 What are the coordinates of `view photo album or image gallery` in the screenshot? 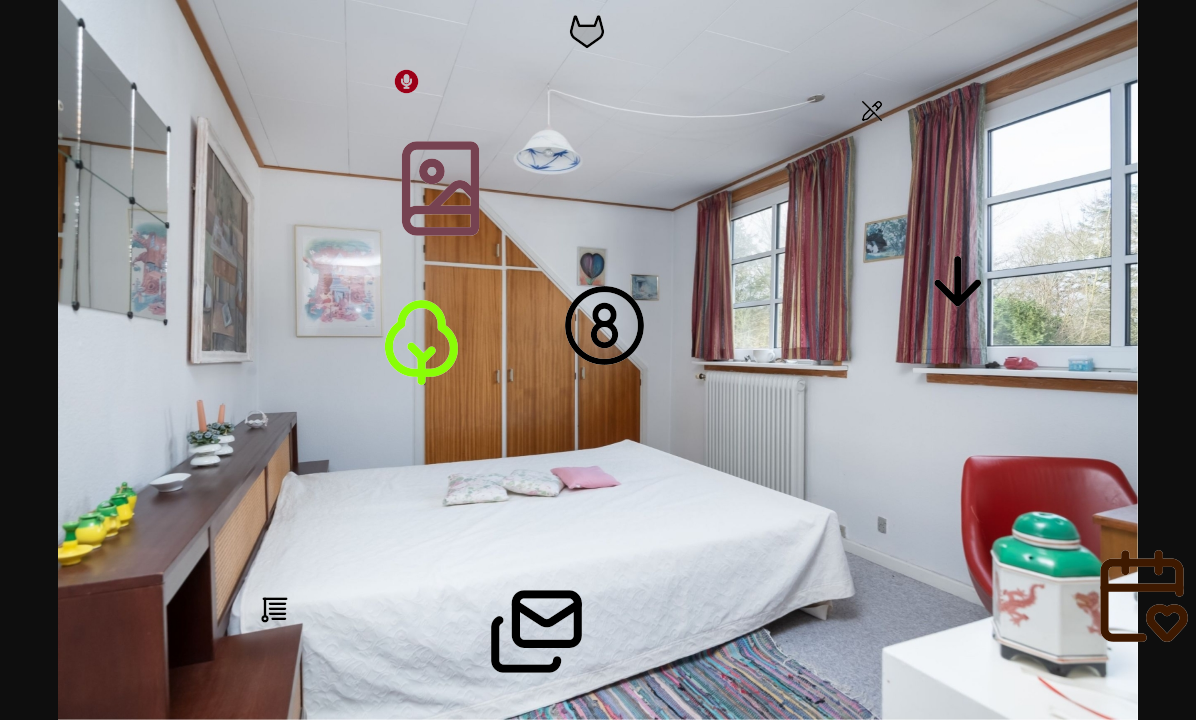 It's located at (440, 188).